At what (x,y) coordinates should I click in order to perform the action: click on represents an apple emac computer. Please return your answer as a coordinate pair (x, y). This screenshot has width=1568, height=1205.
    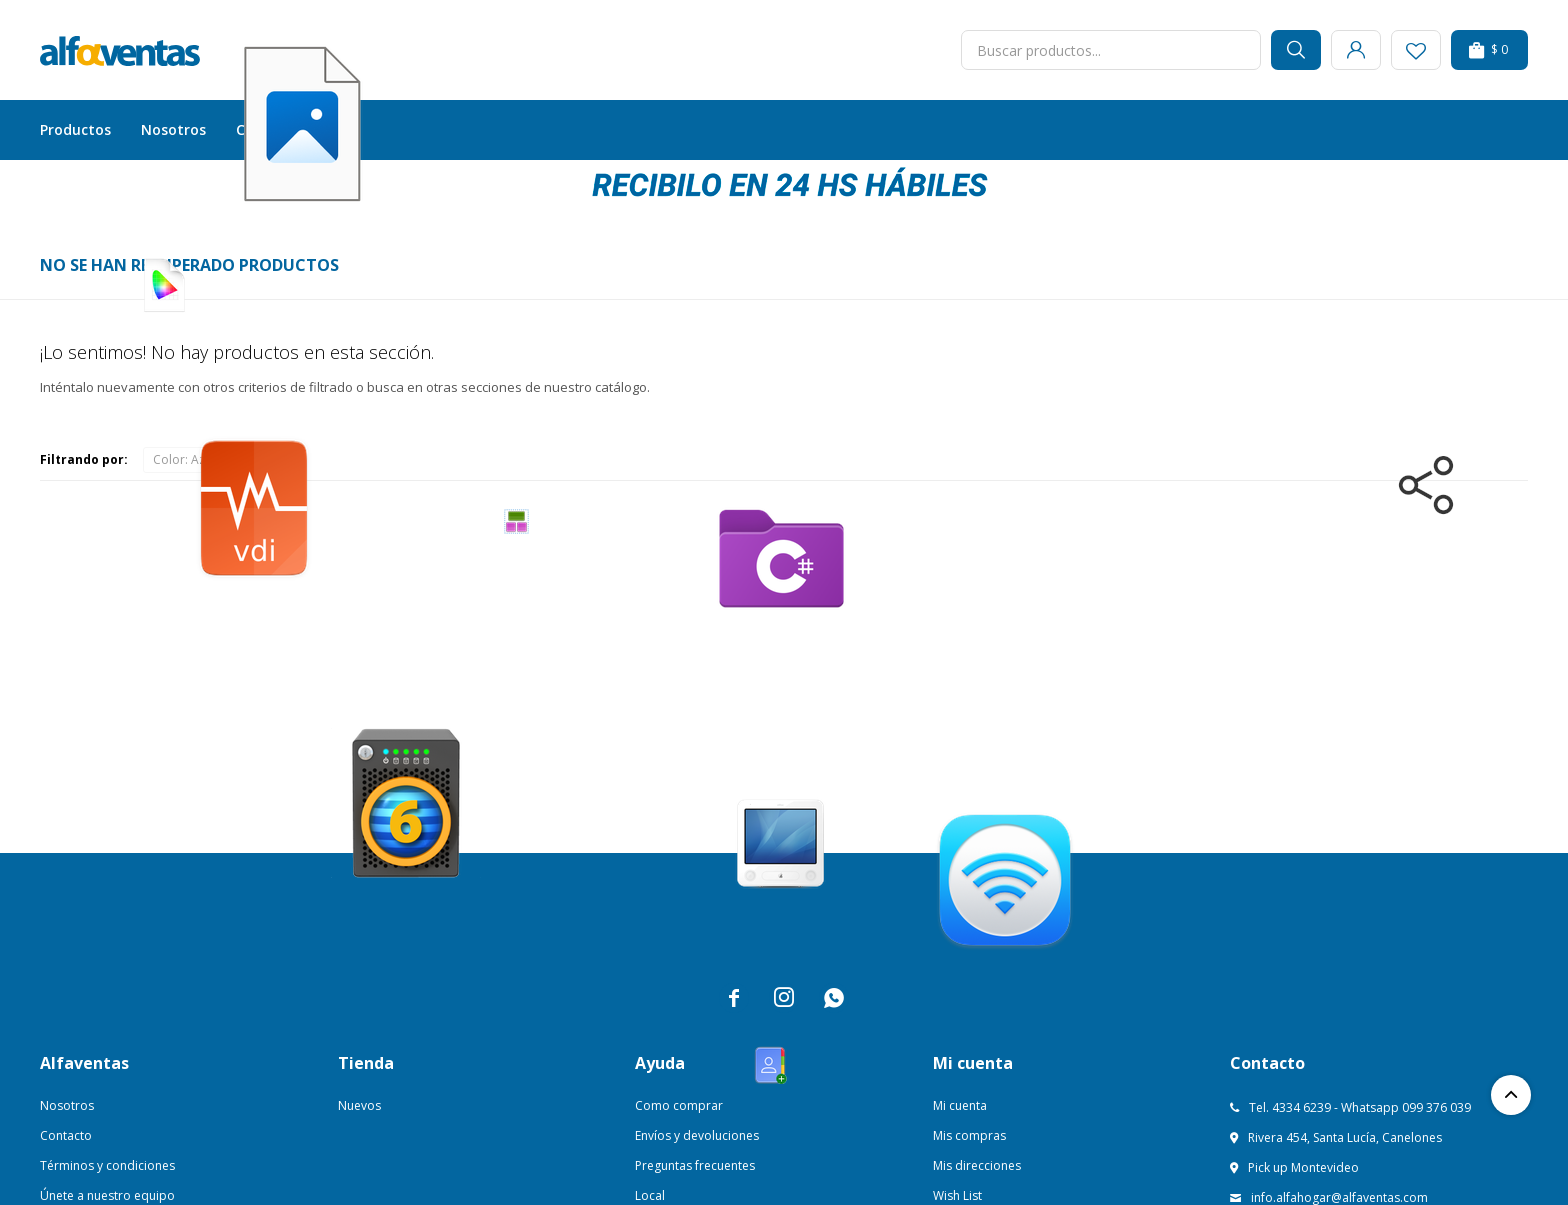
    Looking at the image, I should click on (780, 844).